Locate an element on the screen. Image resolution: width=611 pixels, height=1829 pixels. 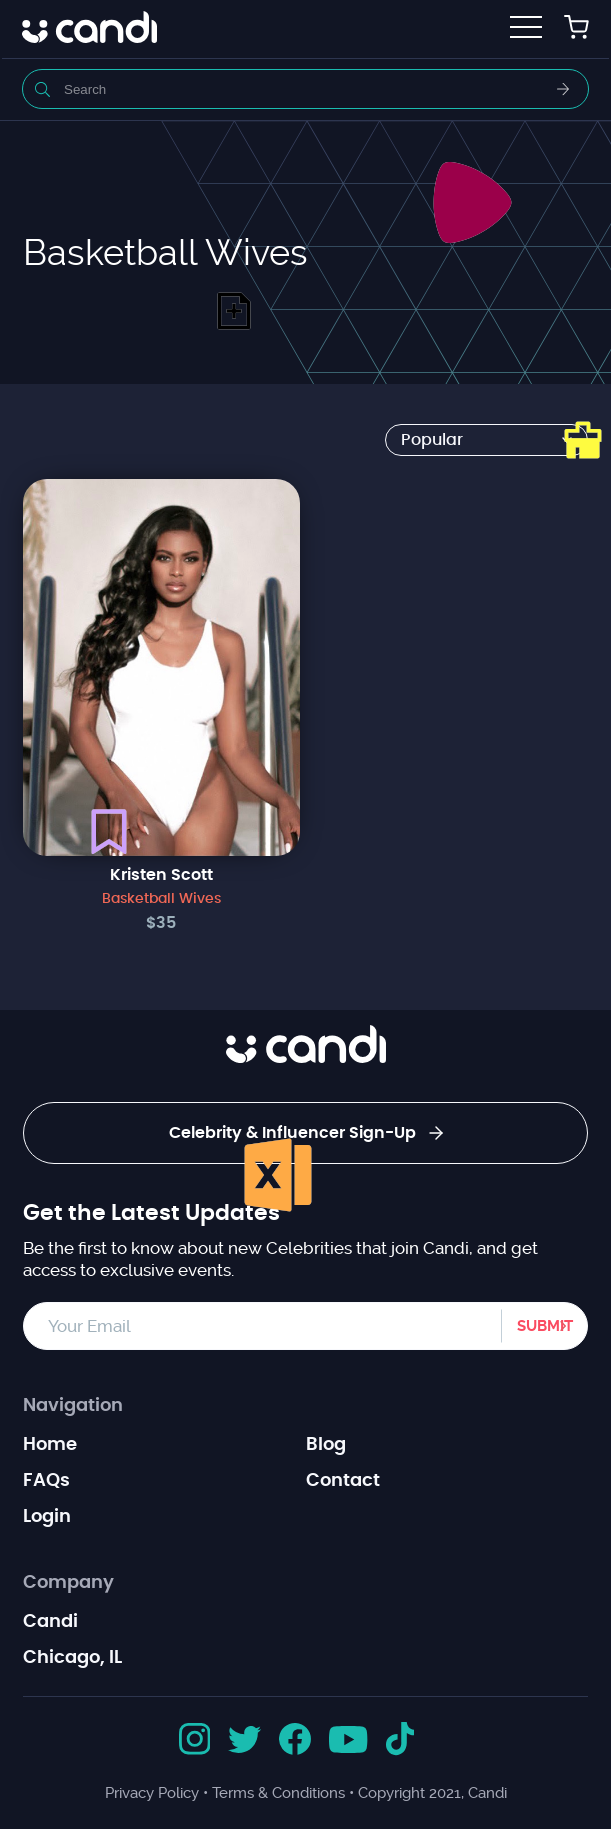
open the Zalando shopping app is located at coordinates (472, 202).